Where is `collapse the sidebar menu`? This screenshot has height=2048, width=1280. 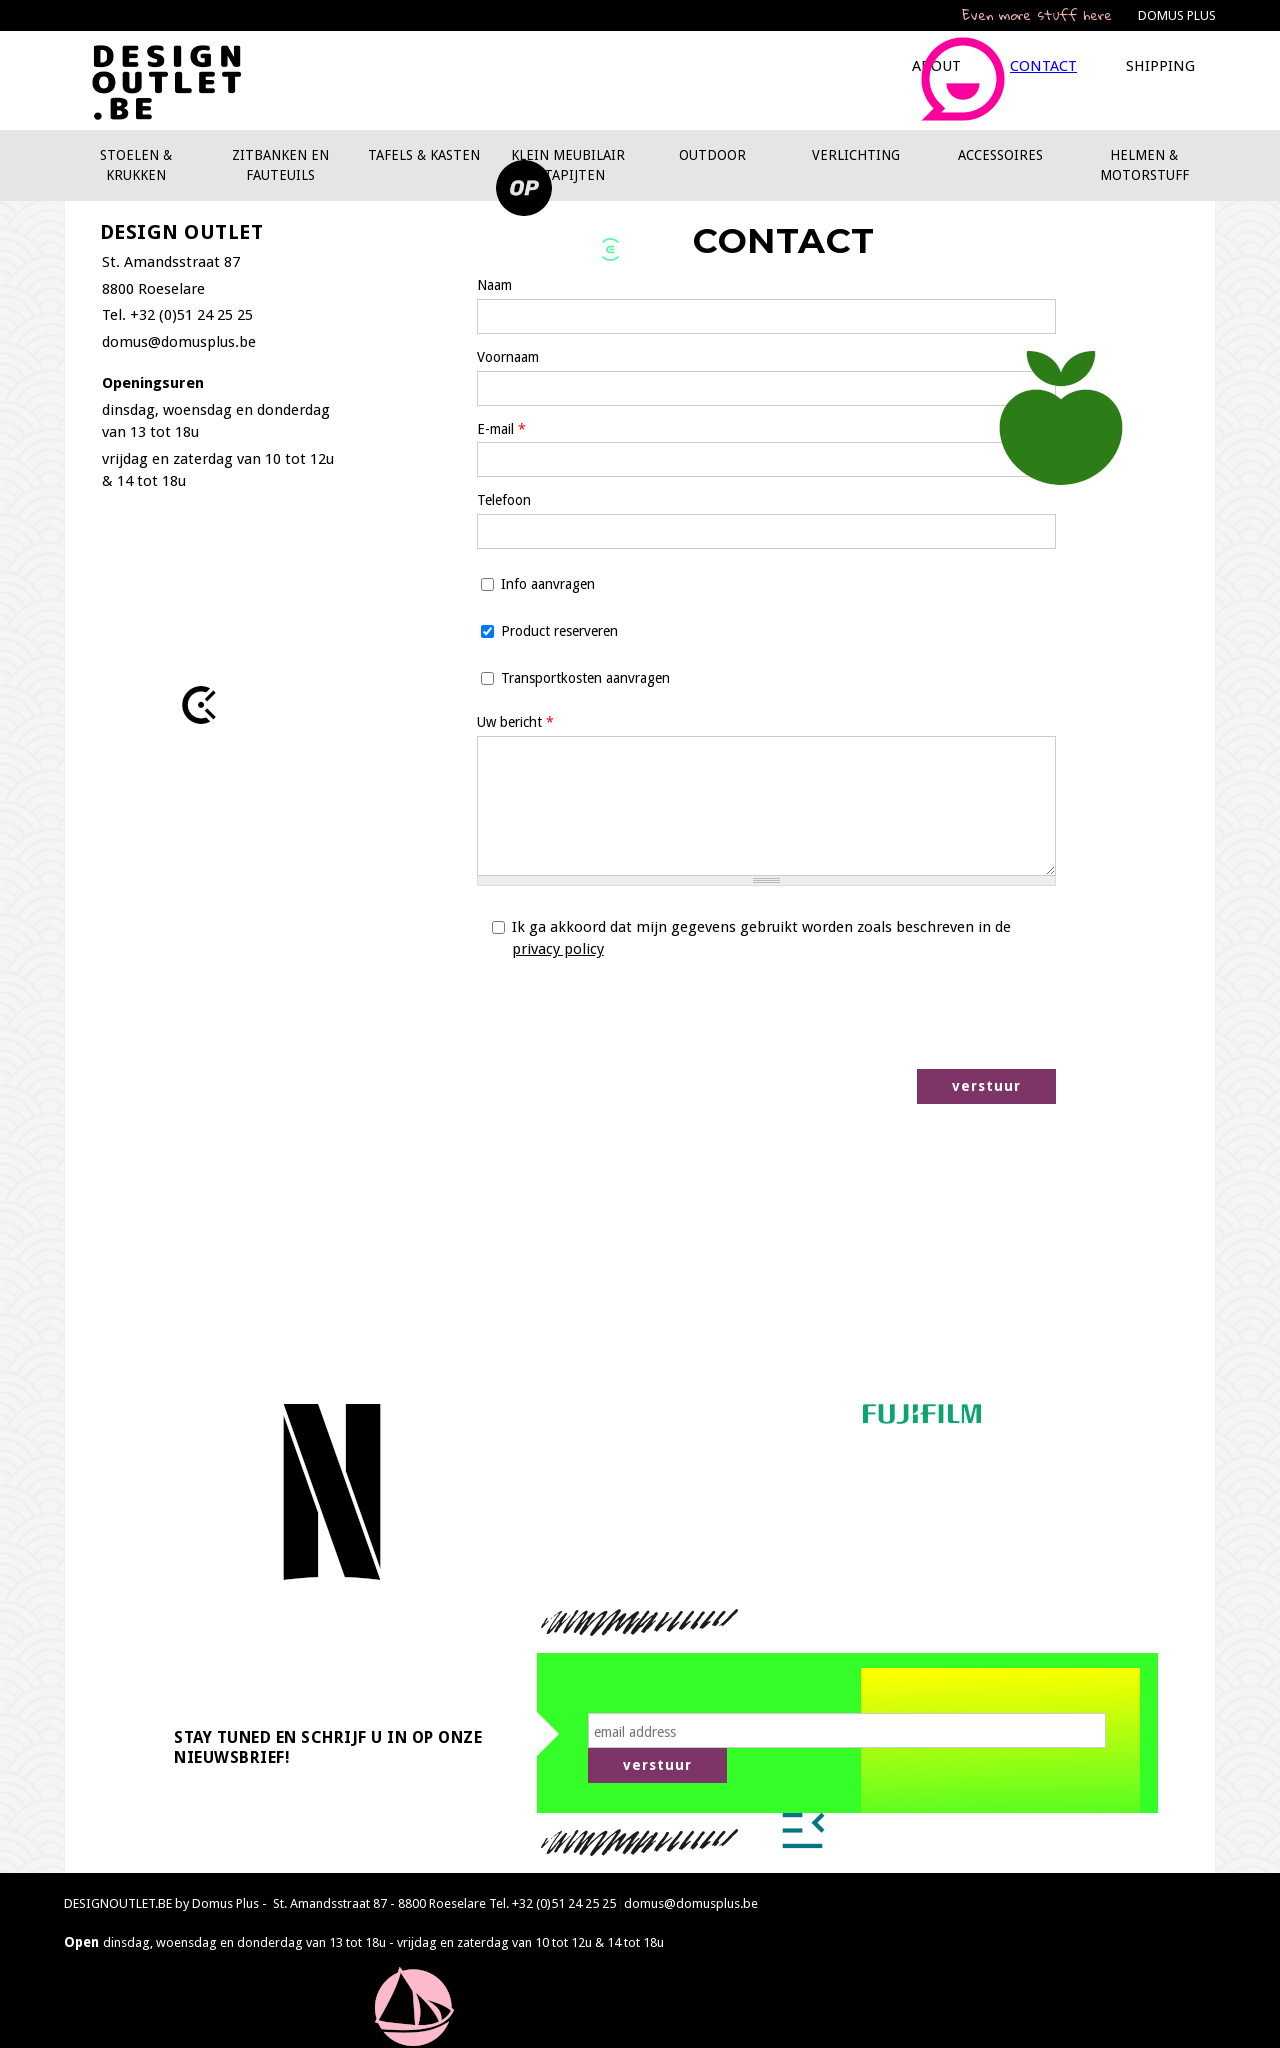 collapse the sidebar menu is located at coordinates (802, 1830).